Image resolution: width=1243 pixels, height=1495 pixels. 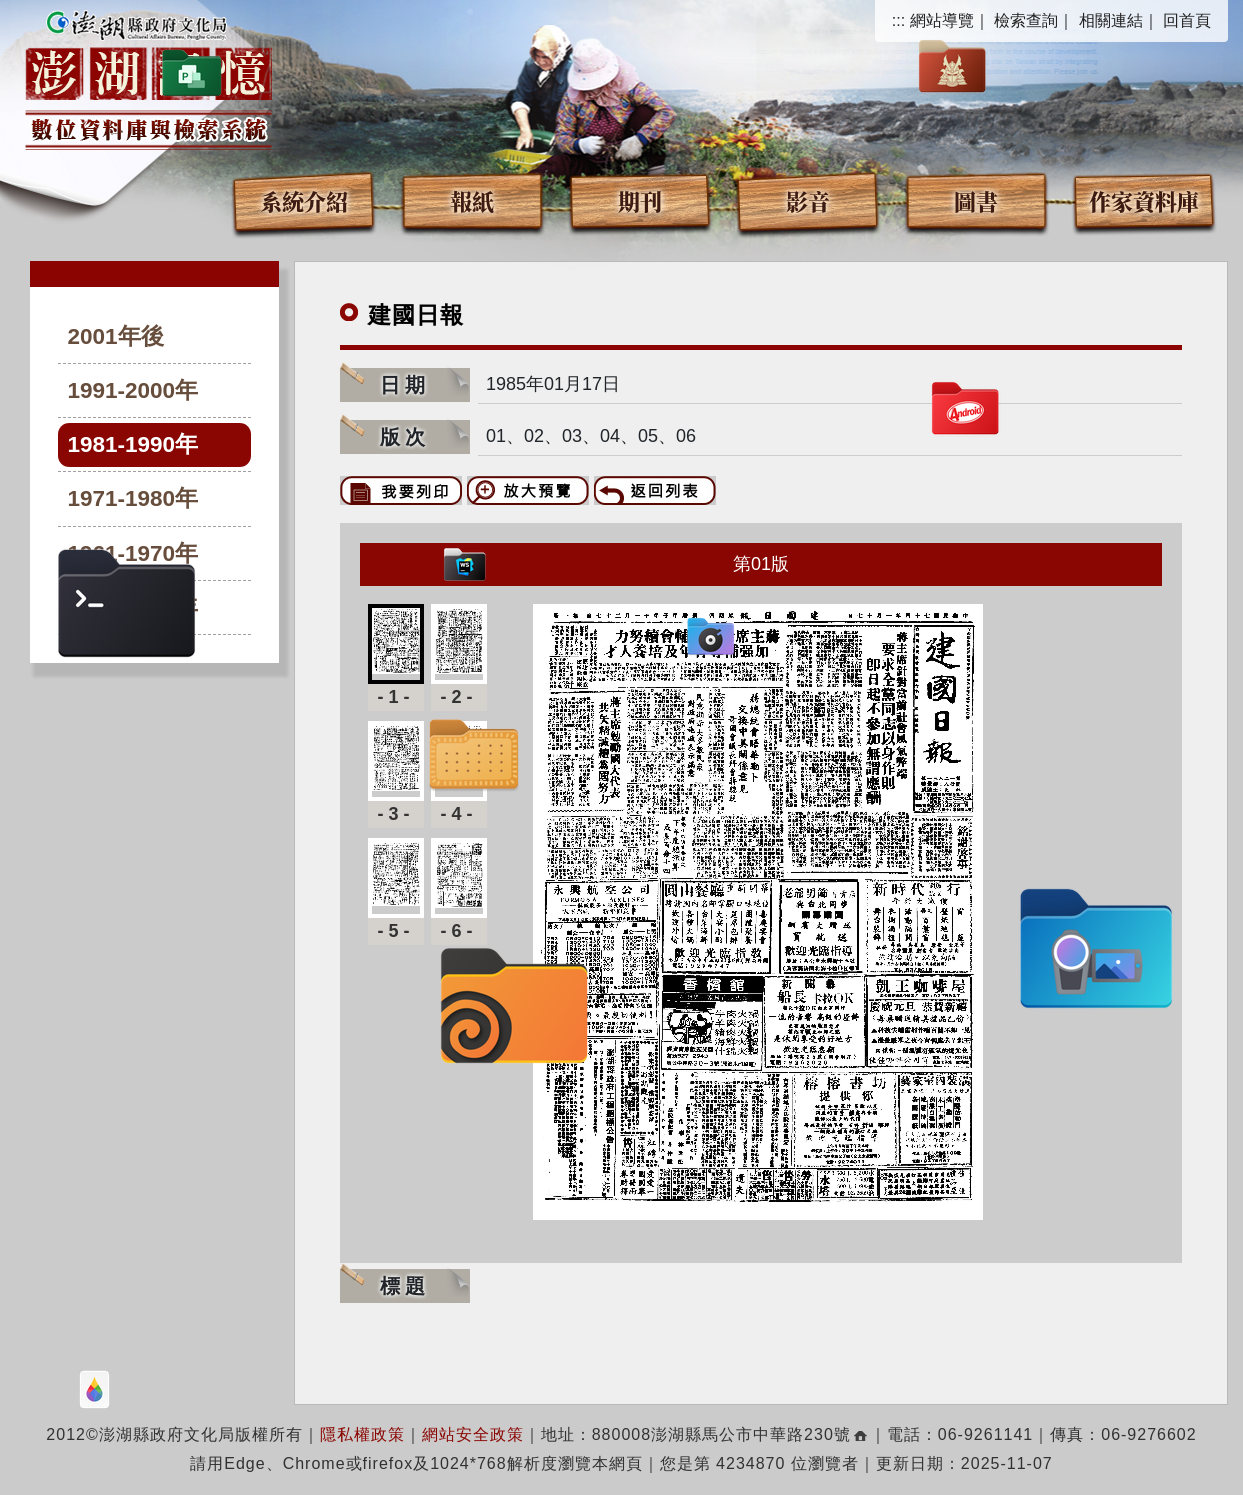 I want to click on open houdini project files folder, so click(x=513, y=1009).